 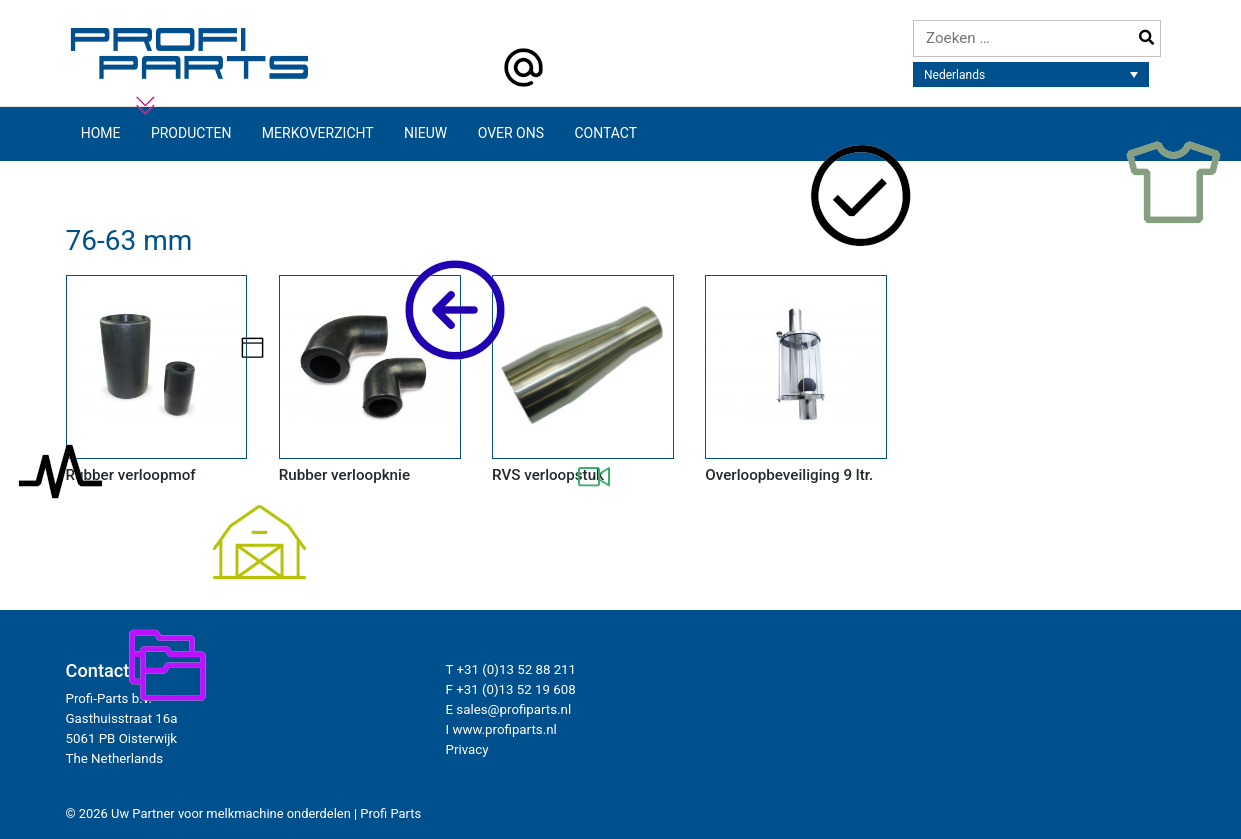 What do you see at coordinates (252, 348) in the screenshot?
I see `open in browser window` at bounding box center [252, 348].